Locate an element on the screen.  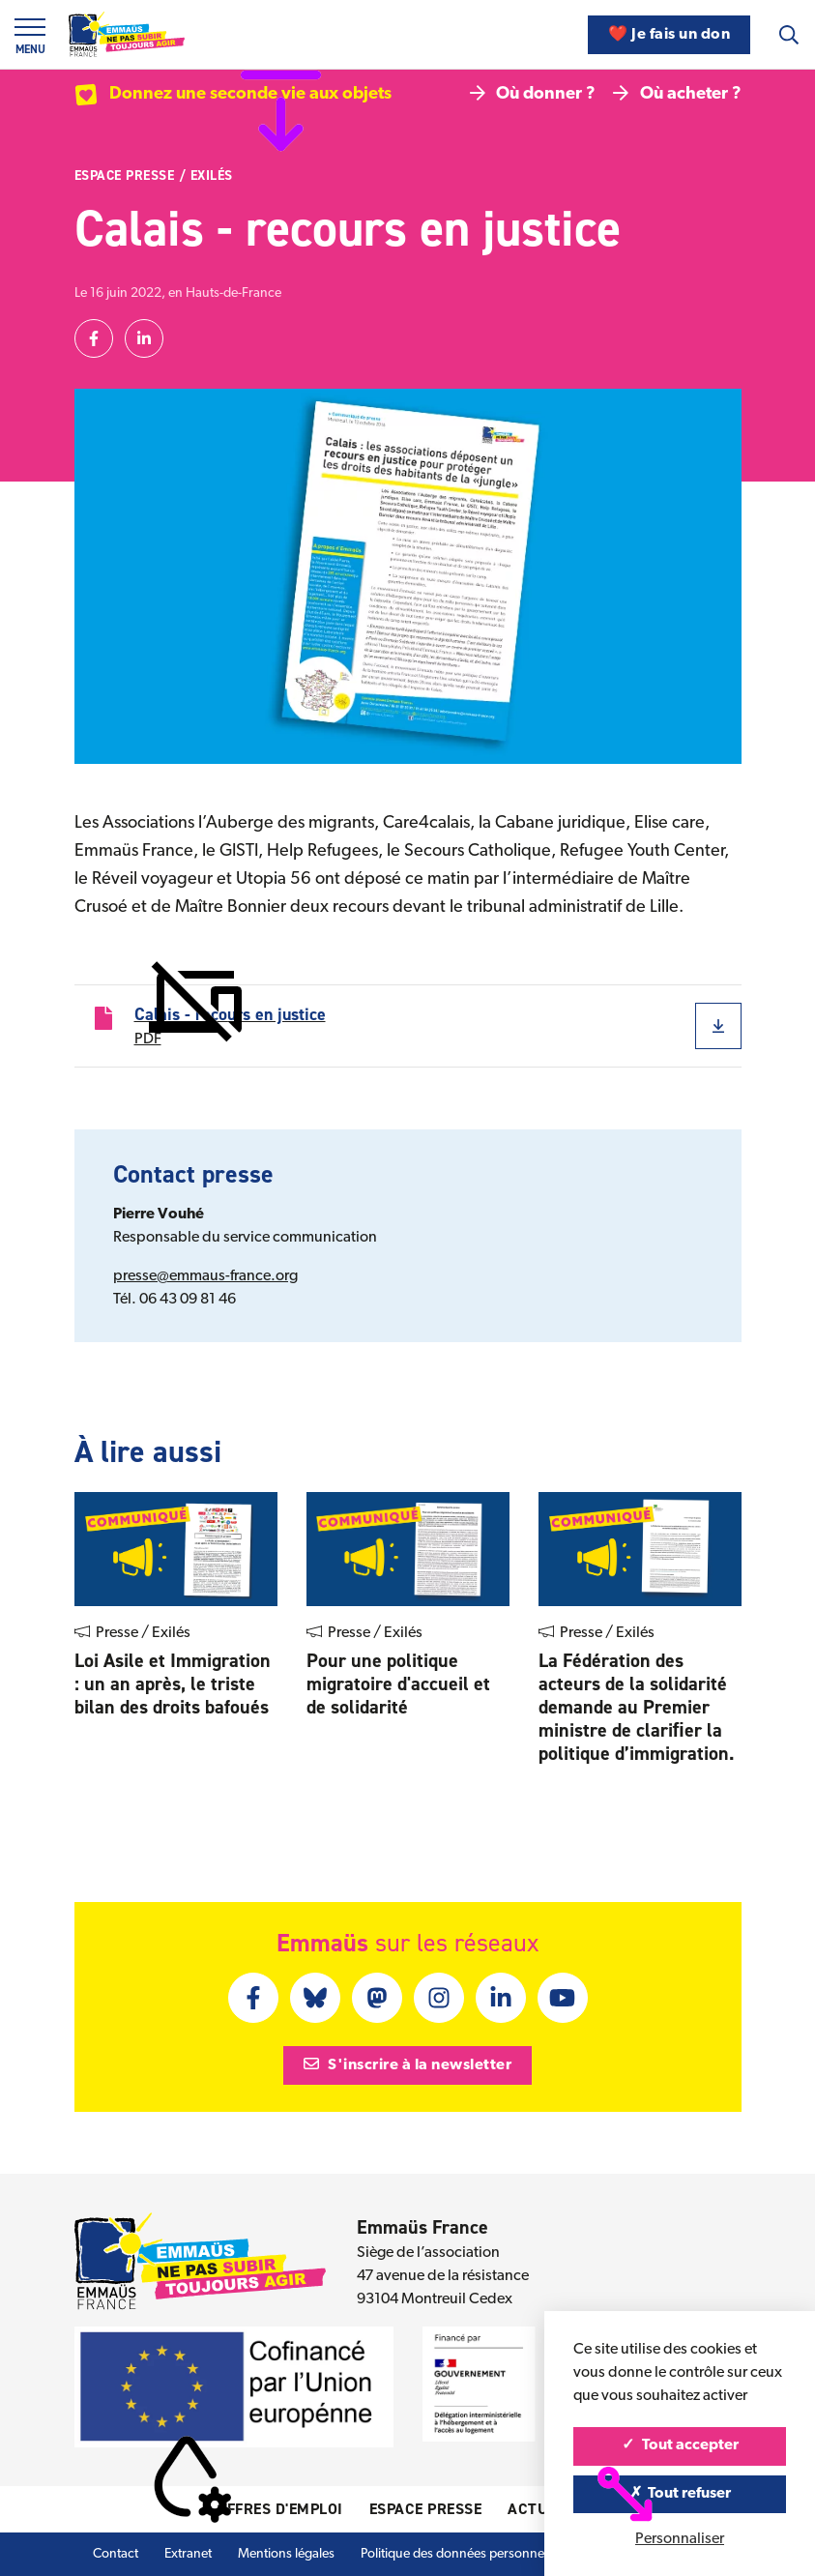
device connection unavailable or disabled is located at coordinates (195, 1002).